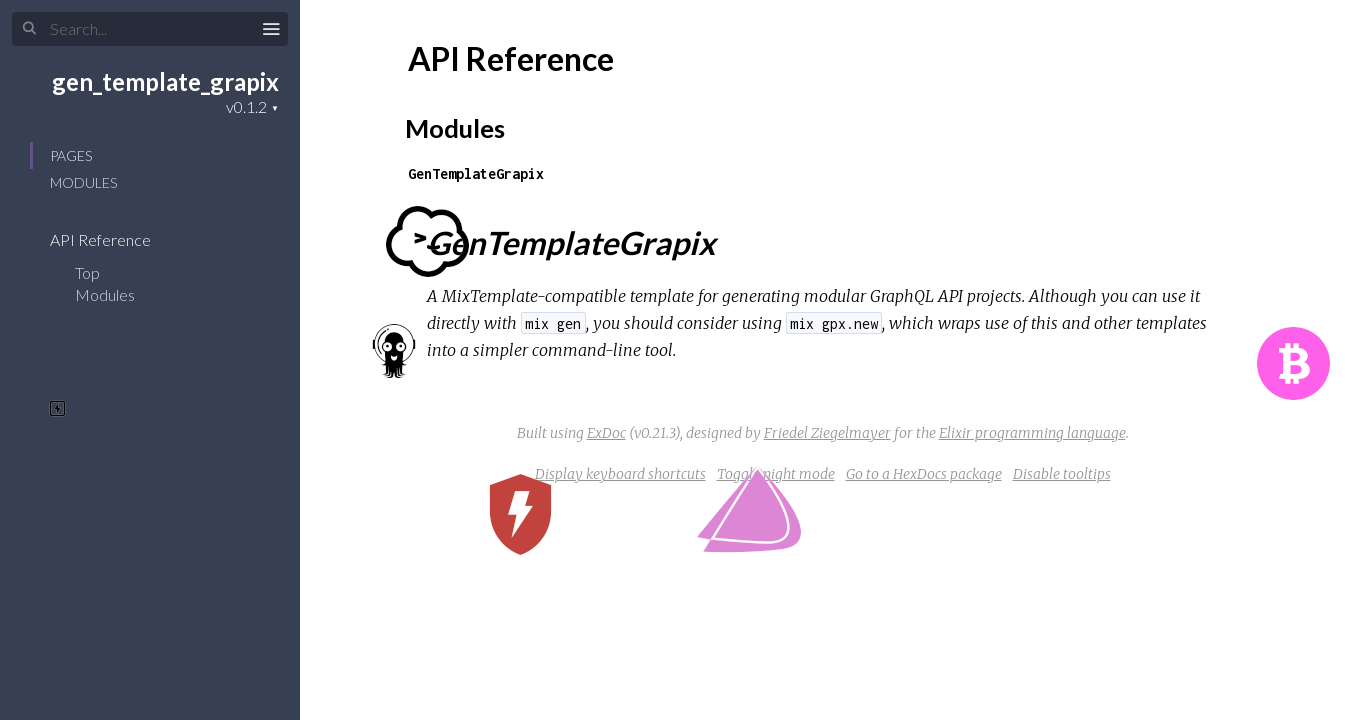  What do you see at coordinates (749, 509) in the screenshot?
I see `EndeavourOS Linux distribution logo` at bounding box center [749, 509].